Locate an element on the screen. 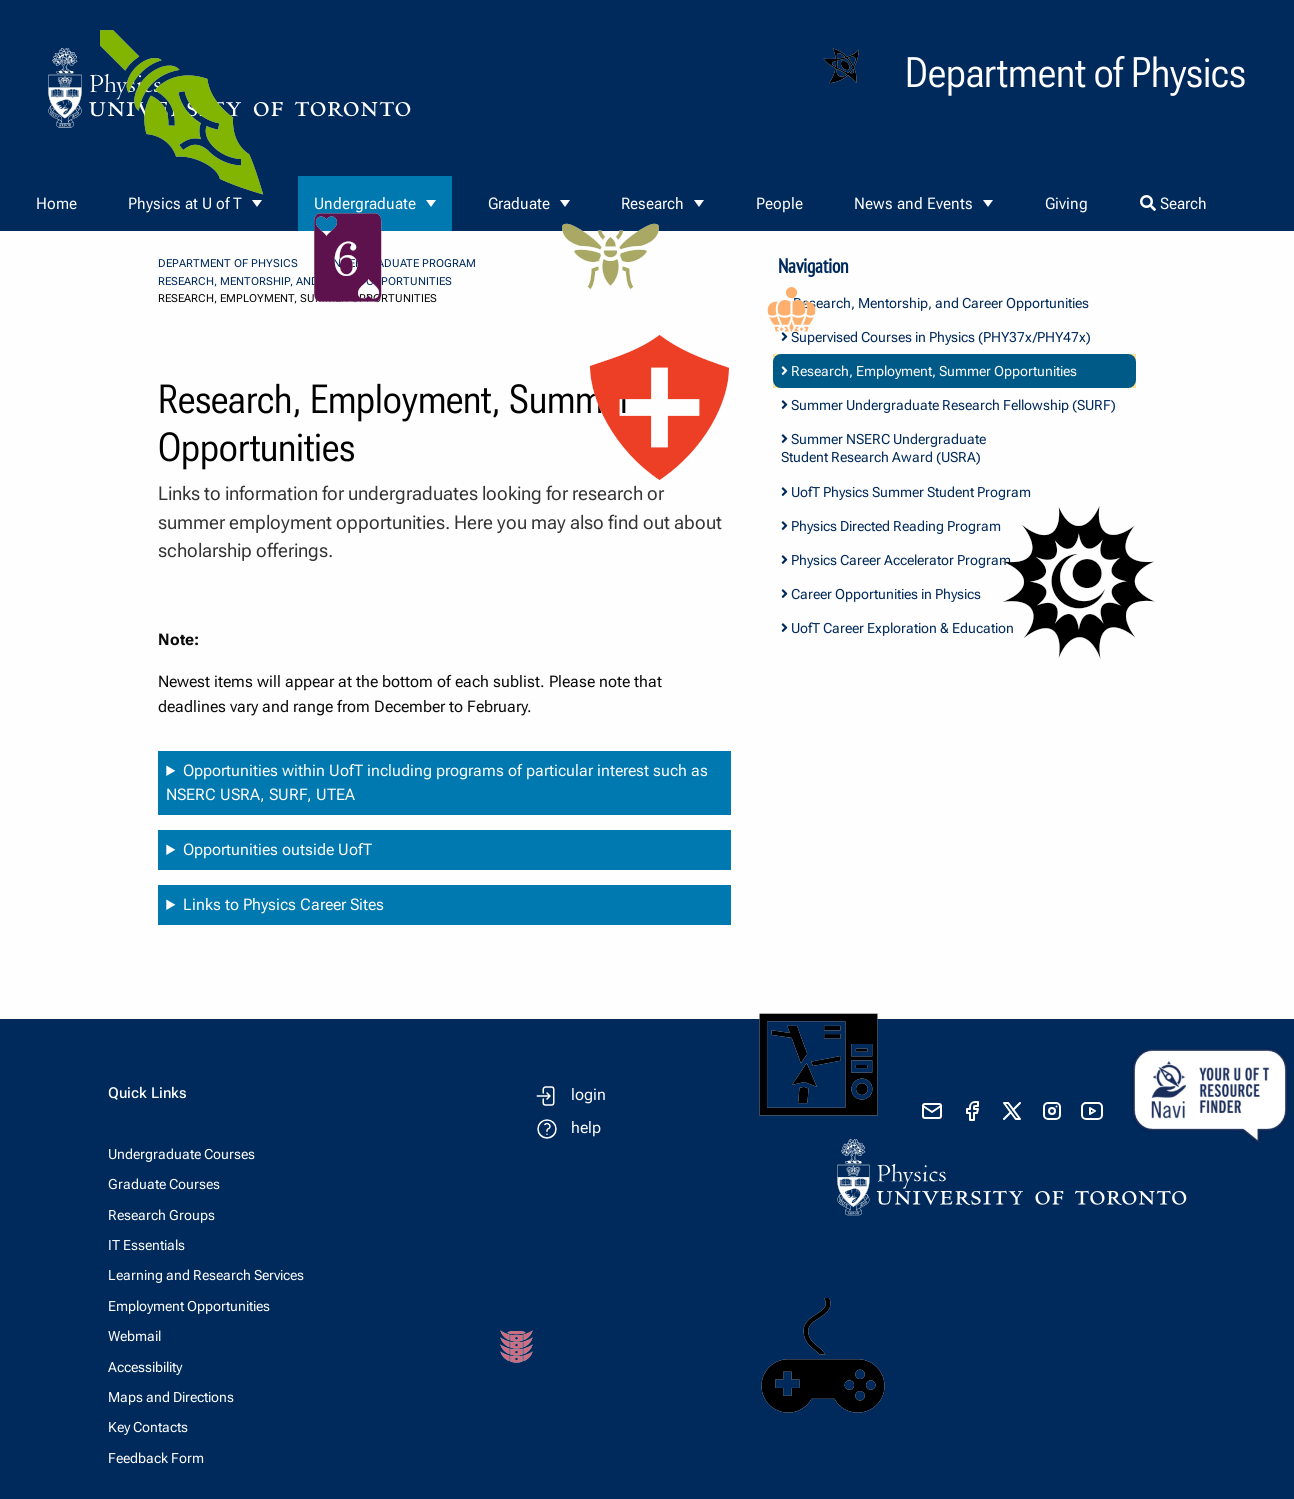 This screenshot has width=1294, height=1499. six of hearts playing card is located at coordinates (347, 257).